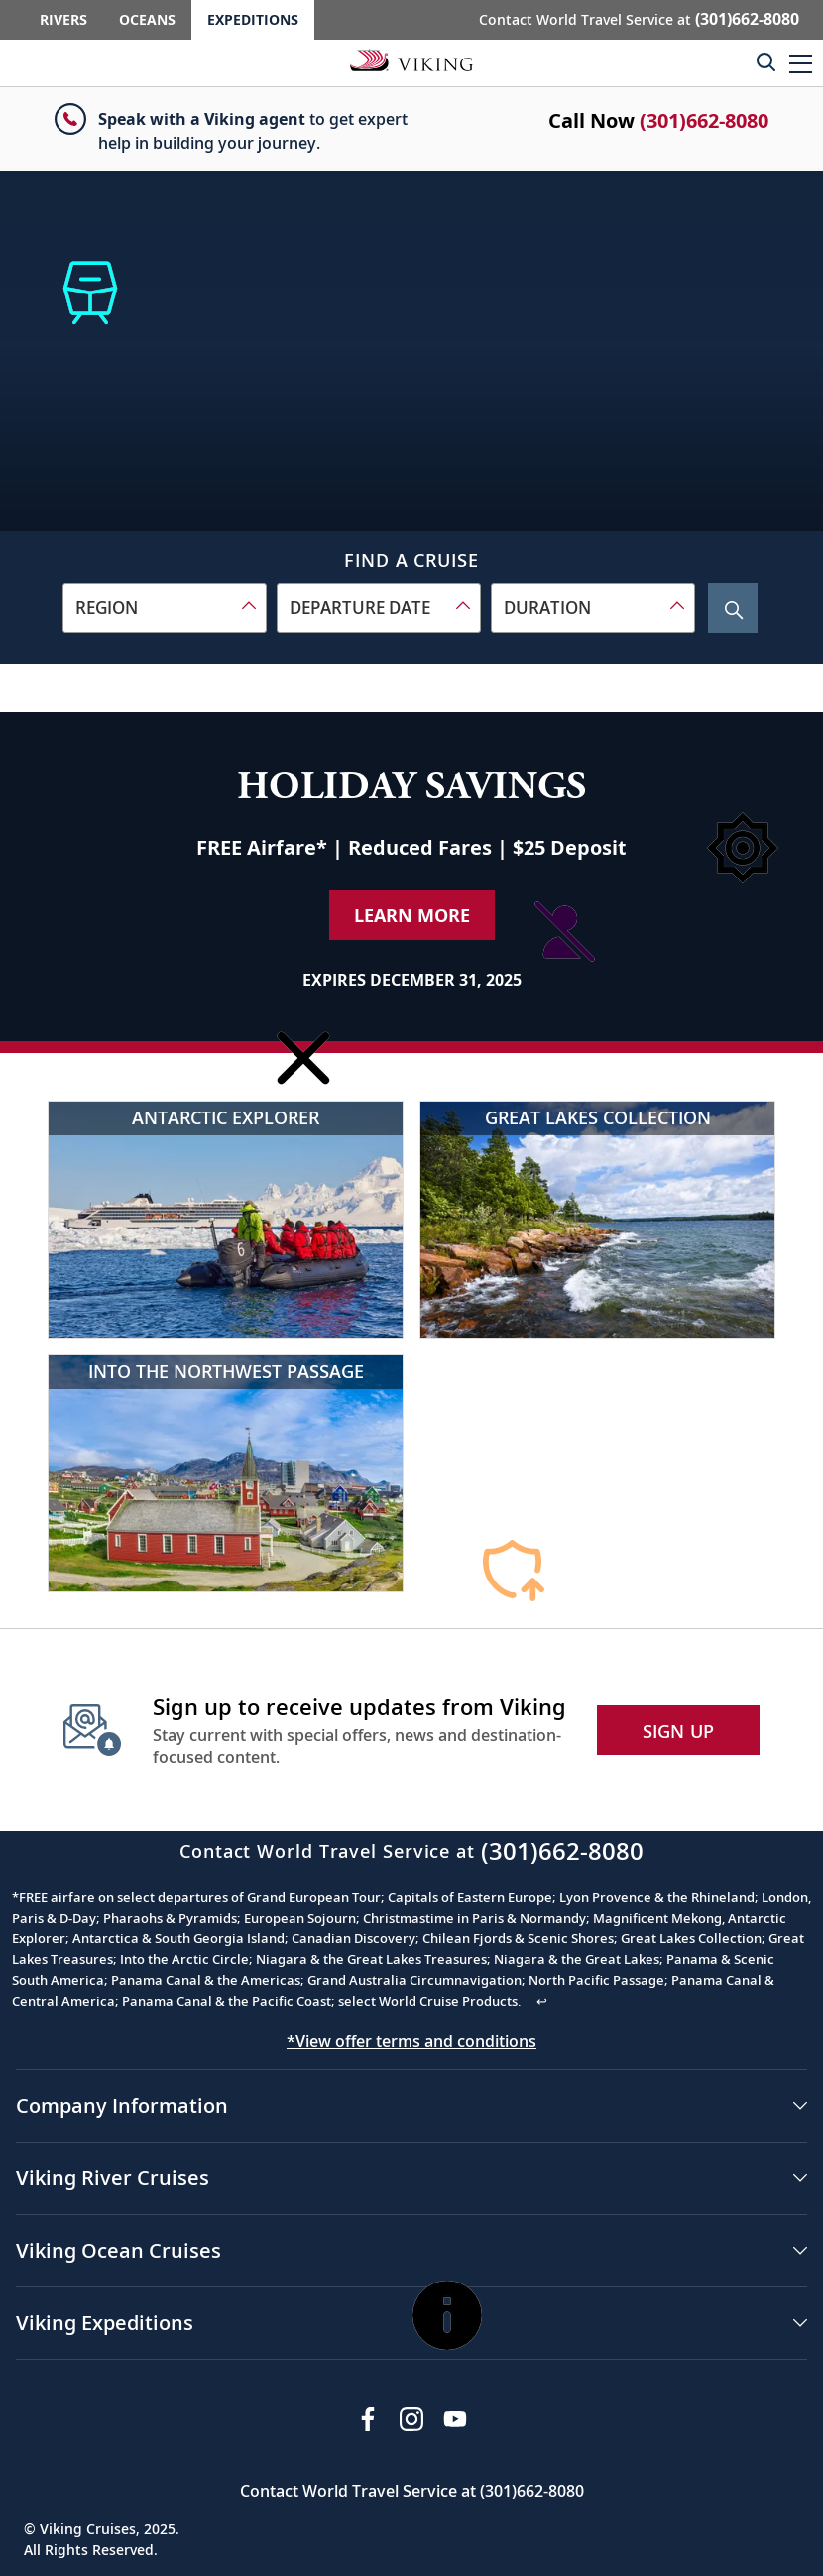 The height and width of the screenshot is (2576, 823). Describe the element at coordinates (564, 931) in the screenshot. I see `blocked or banned user` at that location.